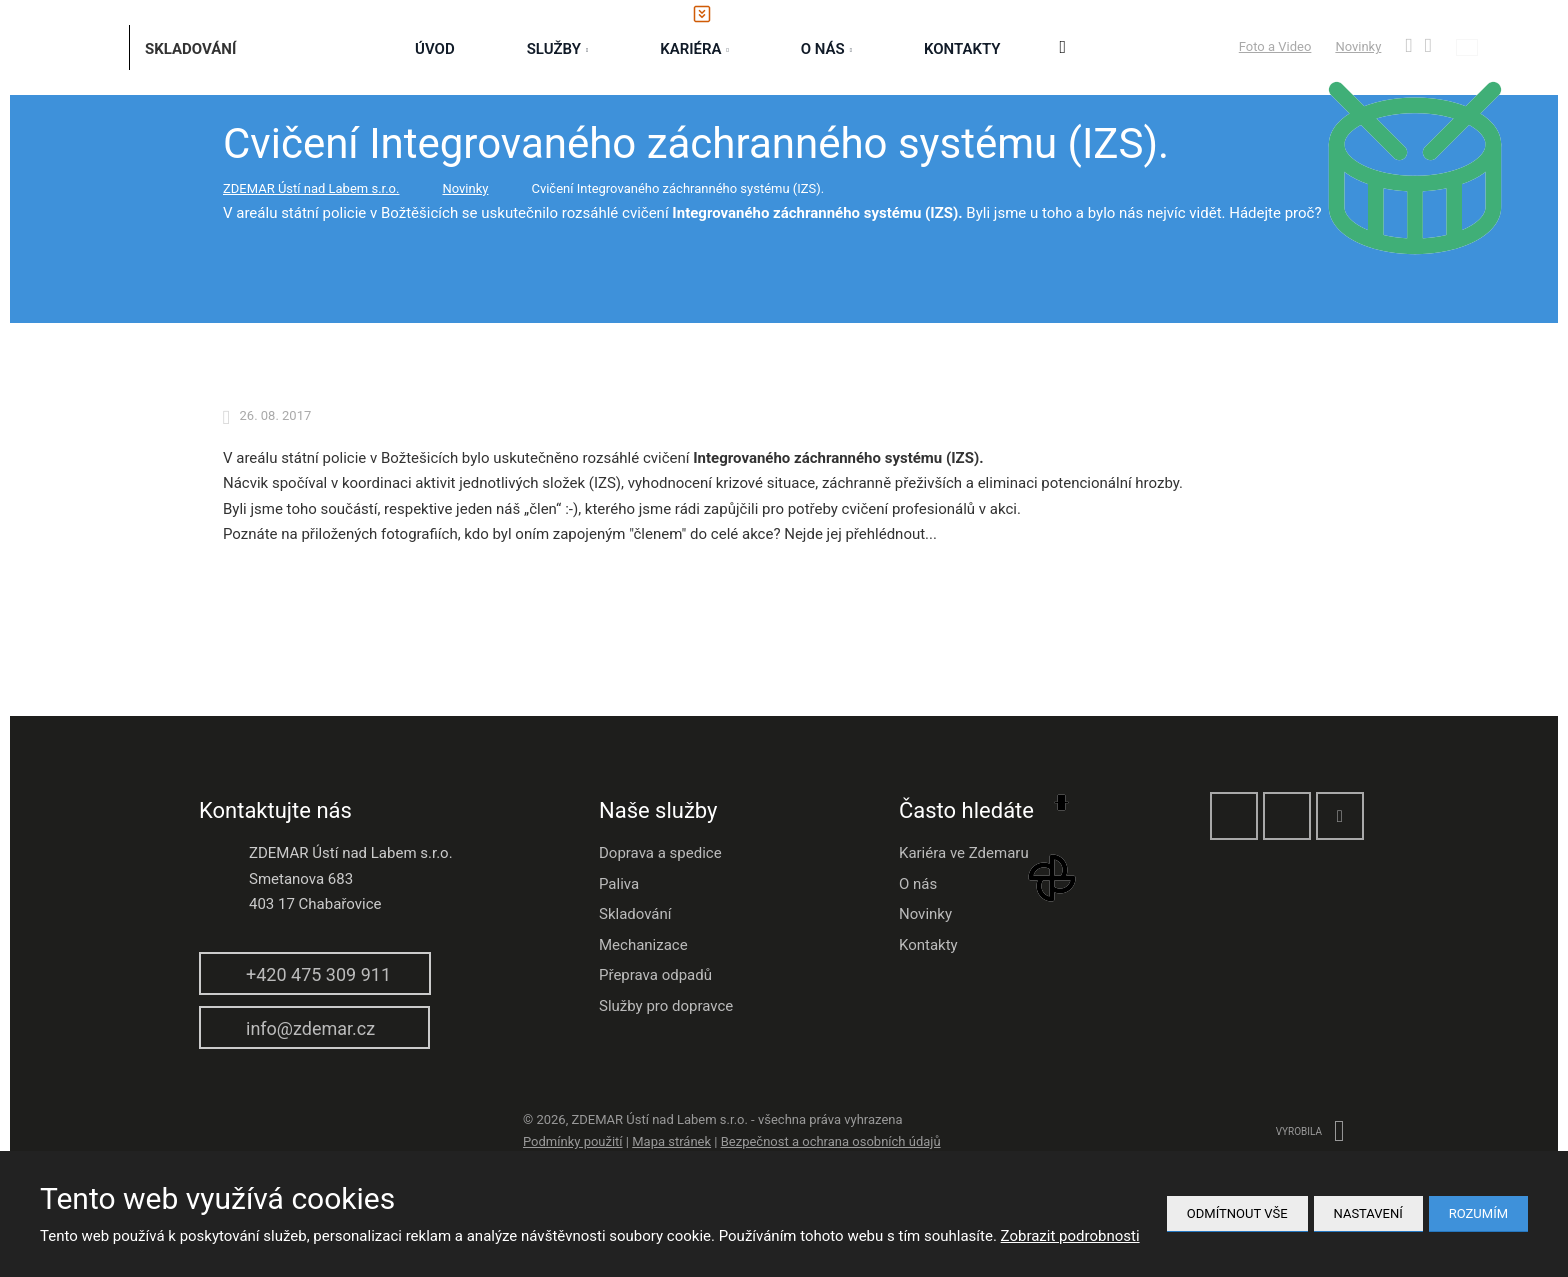 The height and width of the screenshot is (1277, 1568). Describe the element at coordinates (1061, 802) in the screenshot. I see `align object to vertical center` at that location.